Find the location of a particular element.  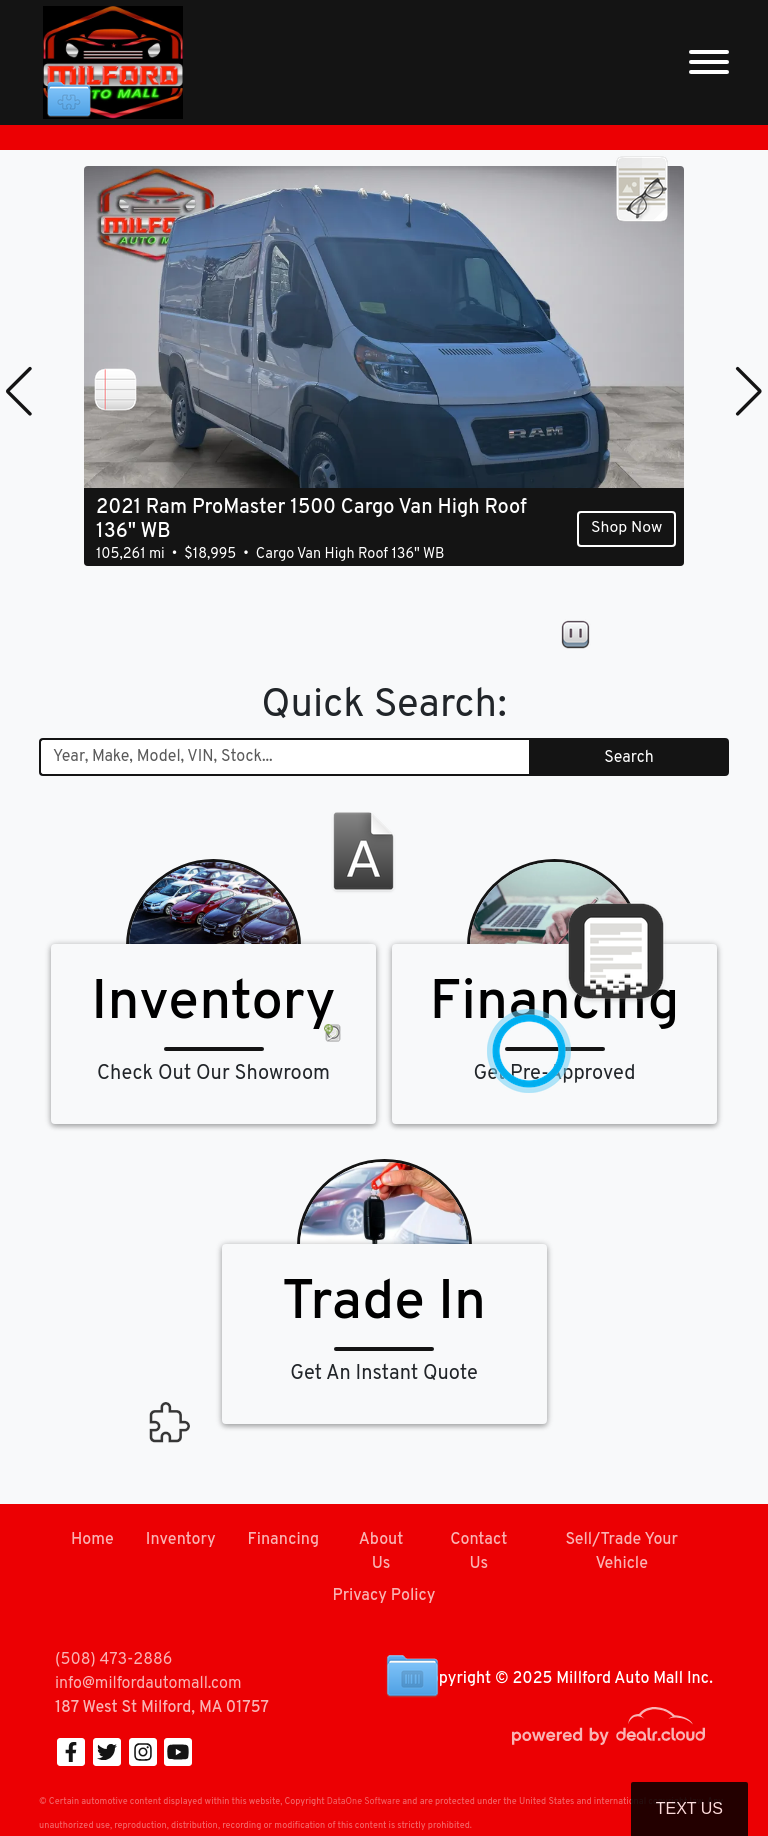

open the documents app is located at coordinates (642, 189).